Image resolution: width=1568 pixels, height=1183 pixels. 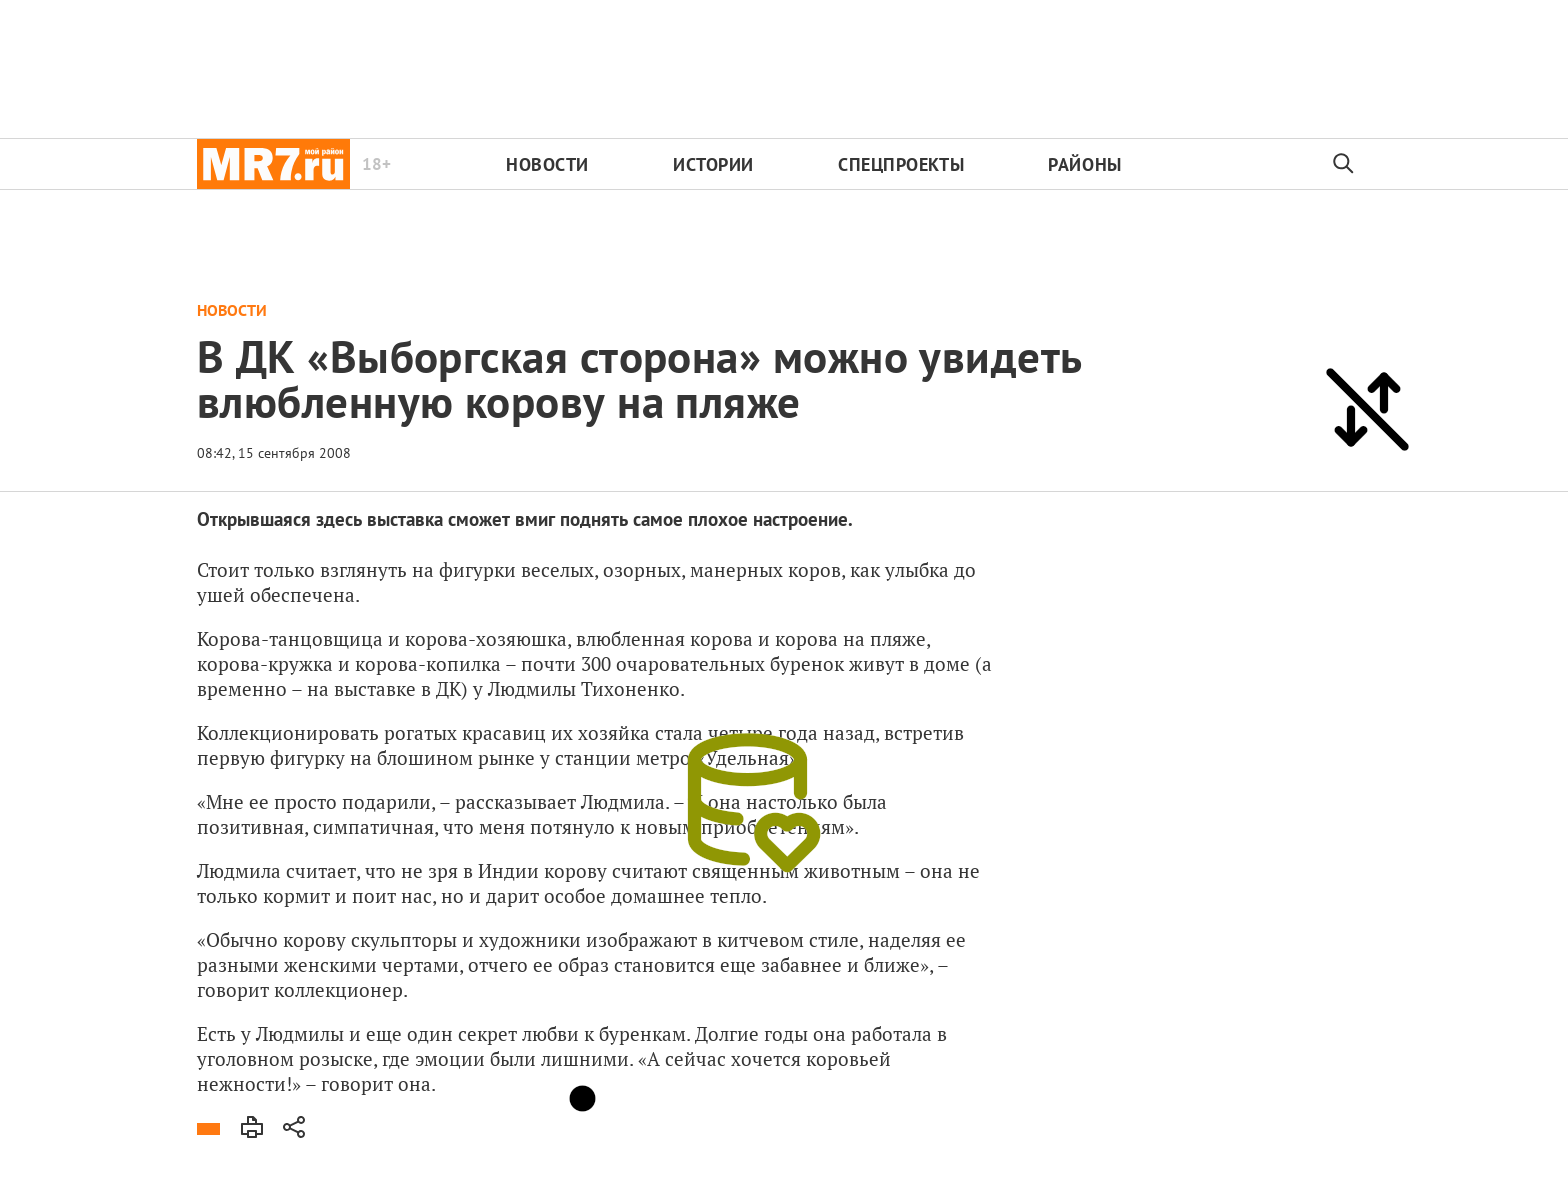 What do you see at coordinates (747, 799) in the screenshot?
I see `add database to favorites` at bounding box center [747, 799].